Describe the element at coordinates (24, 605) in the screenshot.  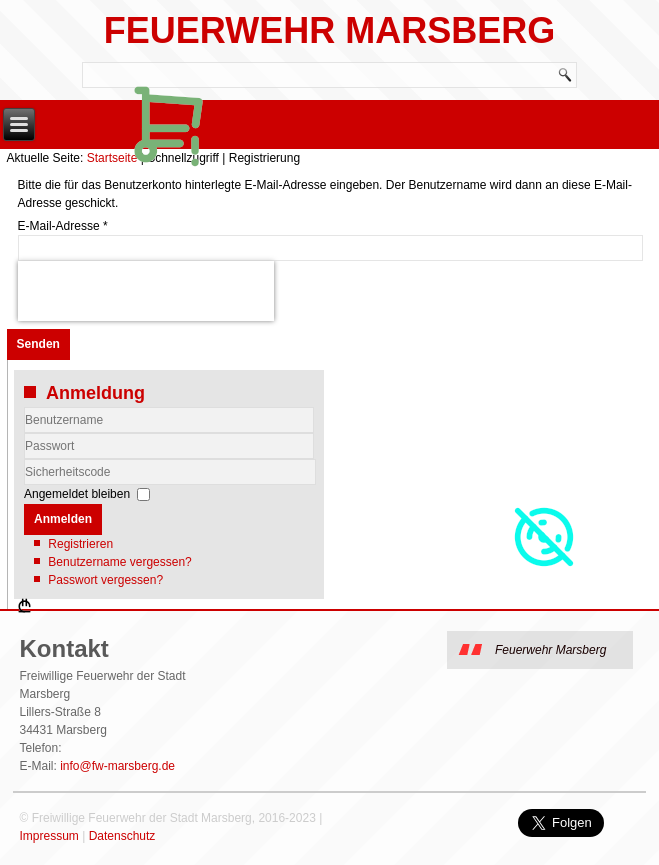
I see `indicates Georgian lari currency` at that location.